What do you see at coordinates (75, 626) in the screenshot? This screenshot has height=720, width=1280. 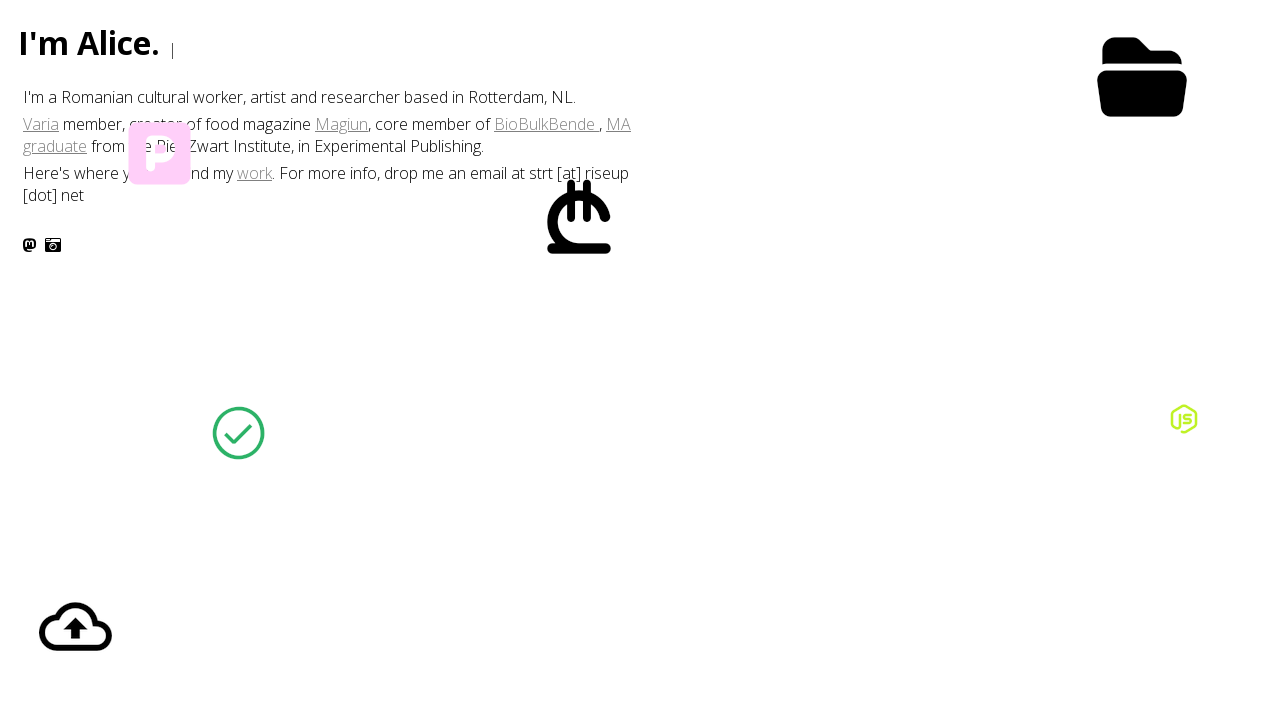 I see `upload files to cloud storage` at bounding box center [75, 626].